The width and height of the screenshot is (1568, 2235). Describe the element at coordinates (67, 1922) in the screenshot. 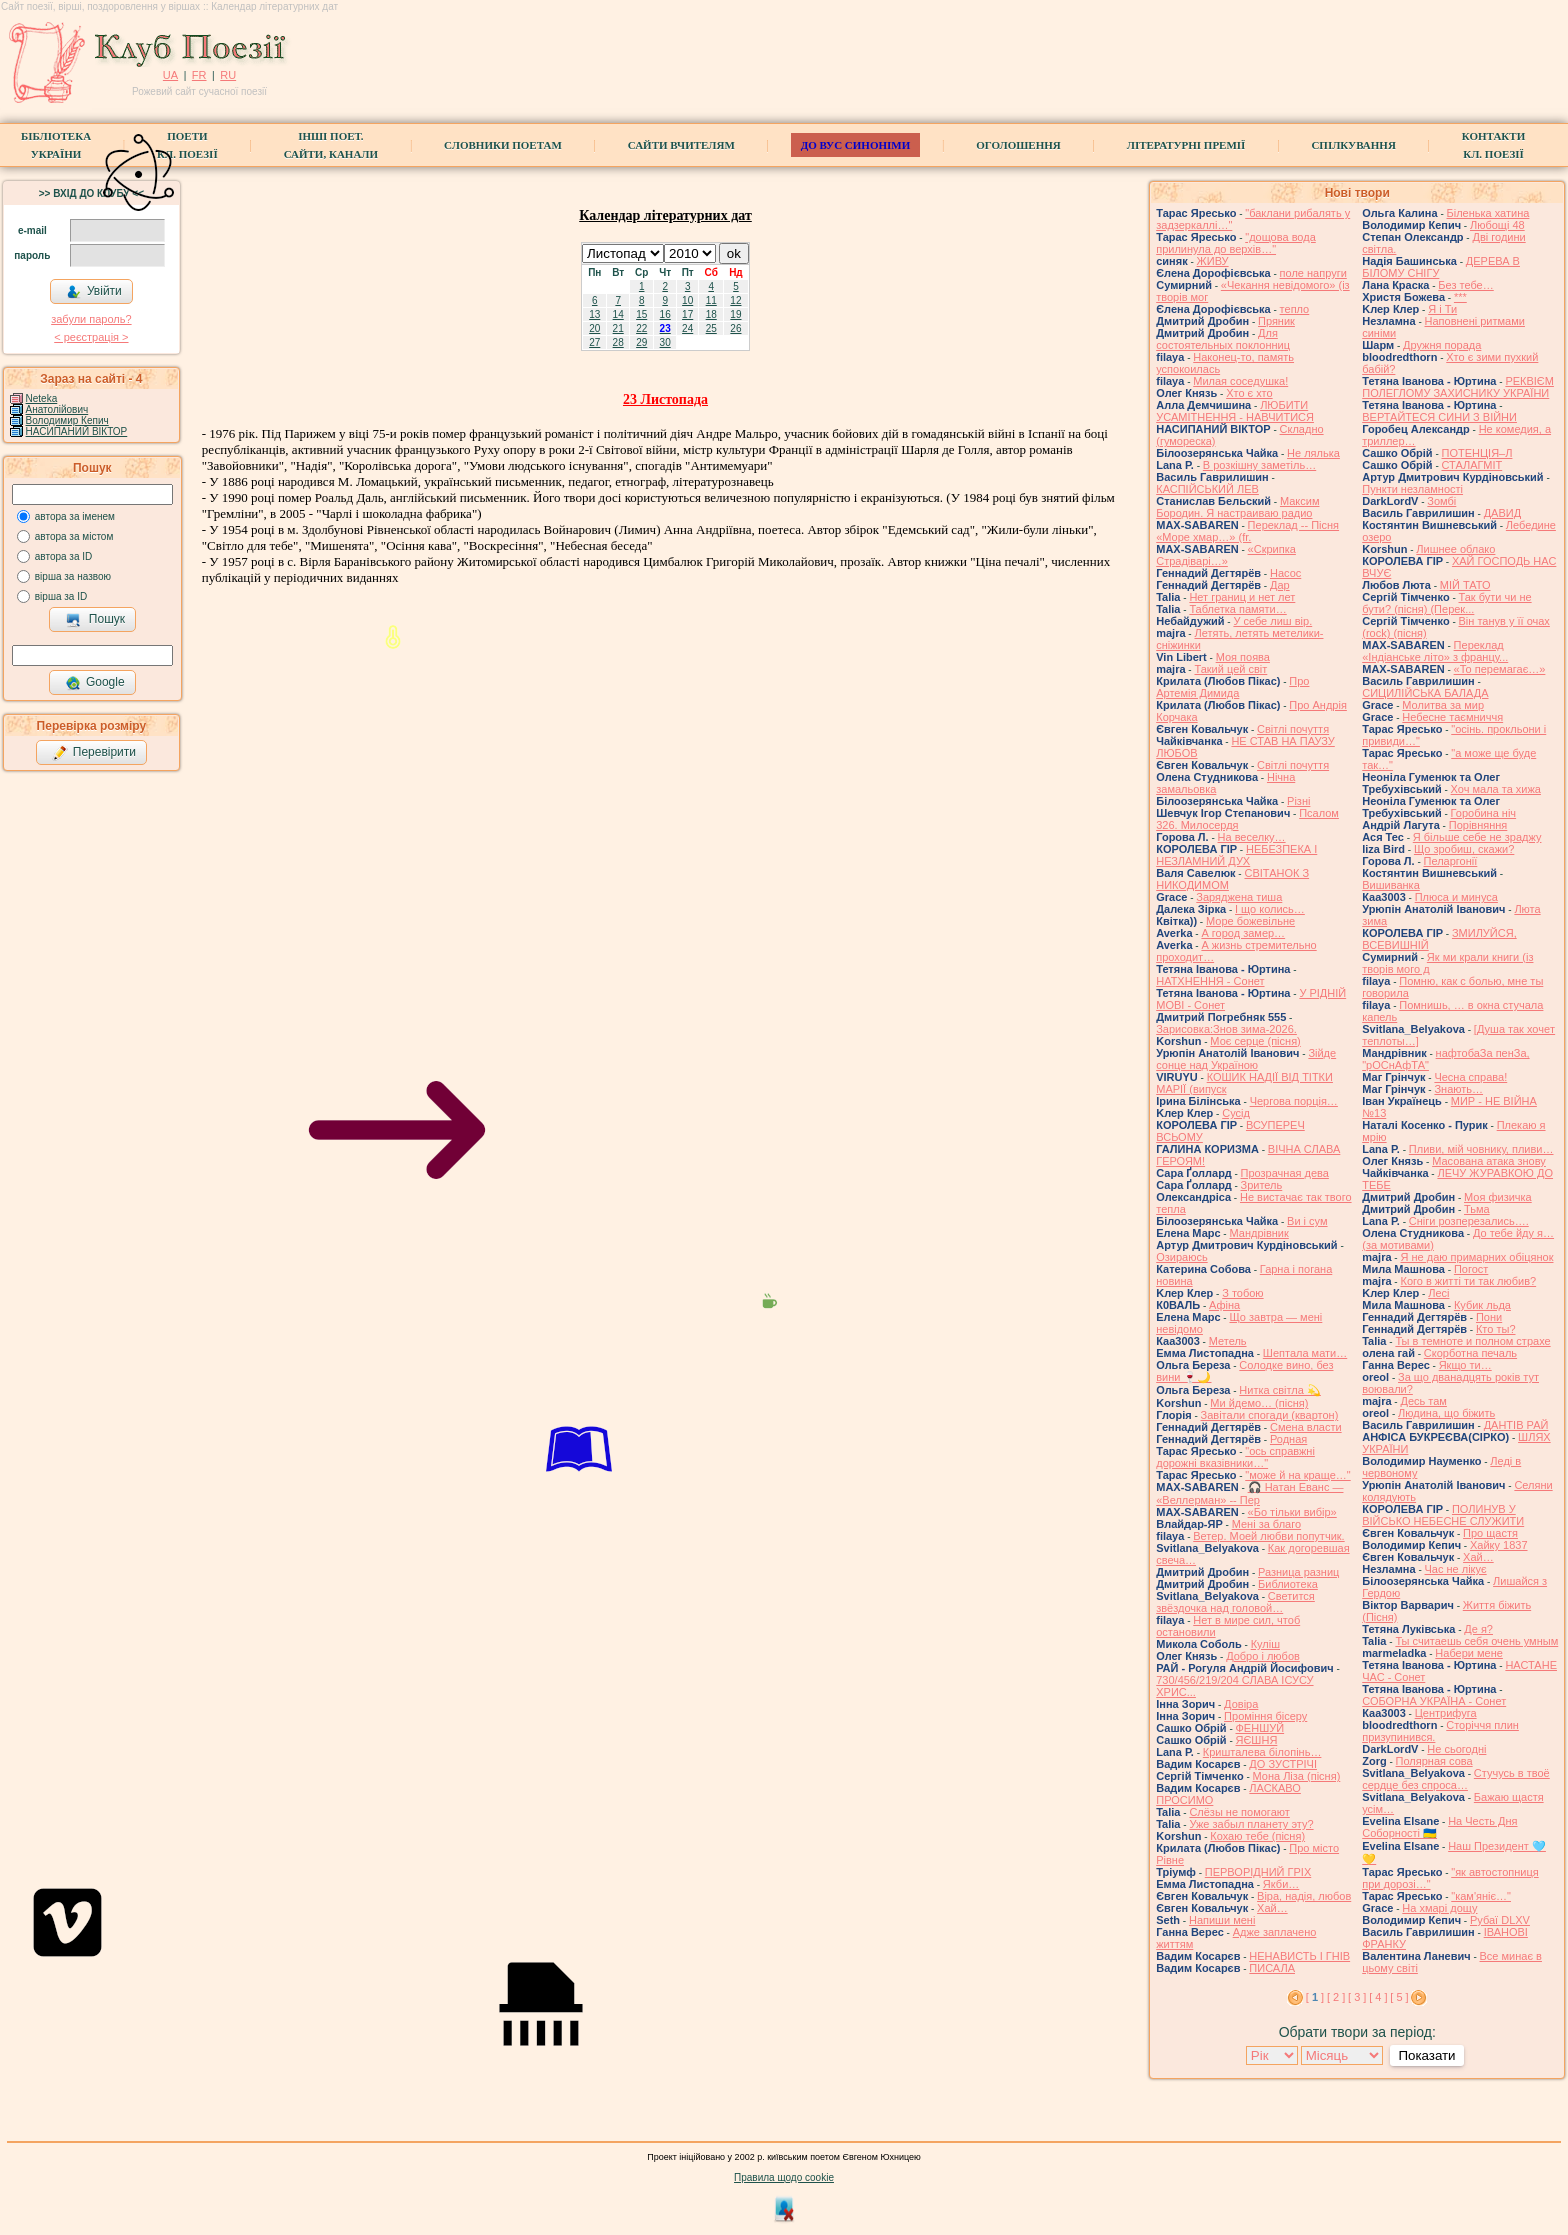

I see `open vimeo app or website` at that location.